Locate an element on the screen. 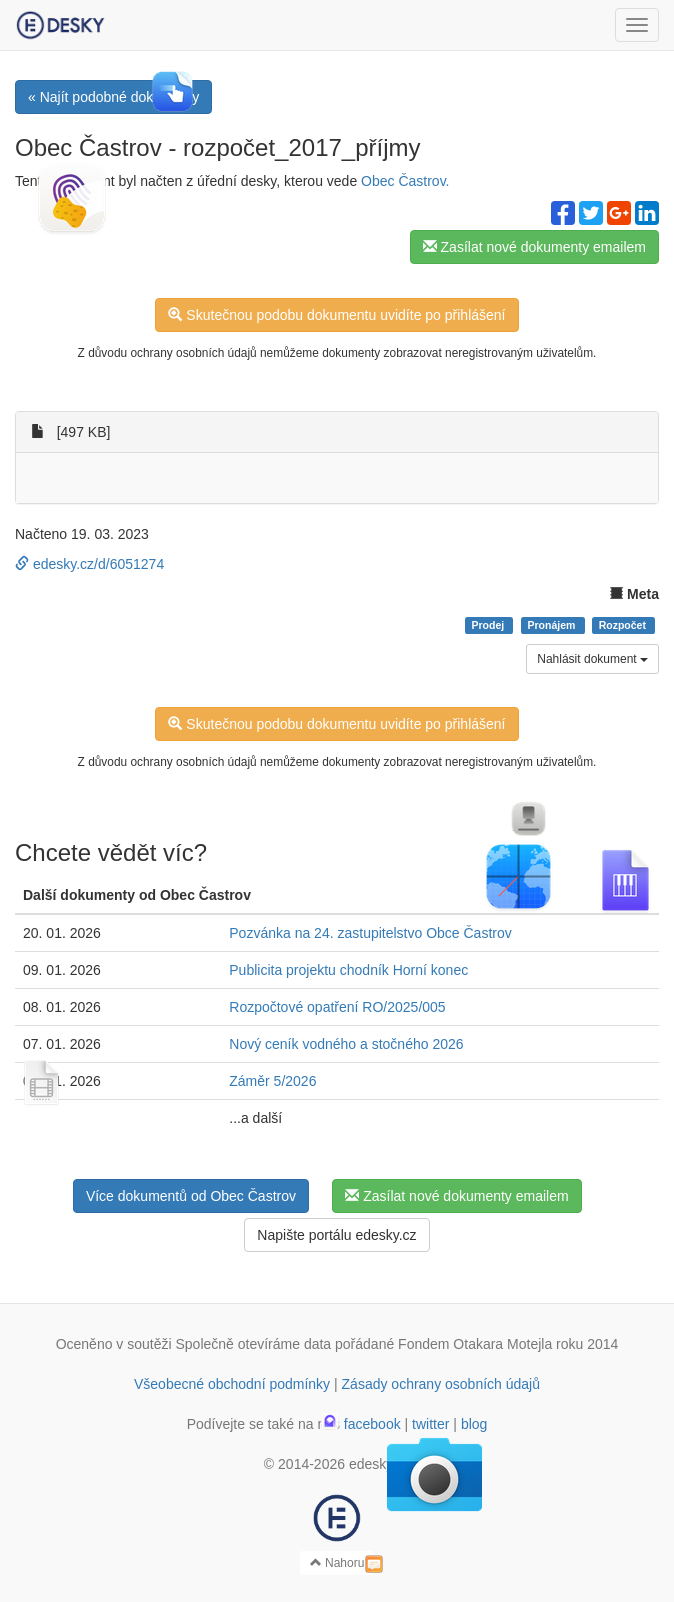 The width and height of the screenshot is (674, 1602). open metadata cleaner app is located at coordinates (72, 198).